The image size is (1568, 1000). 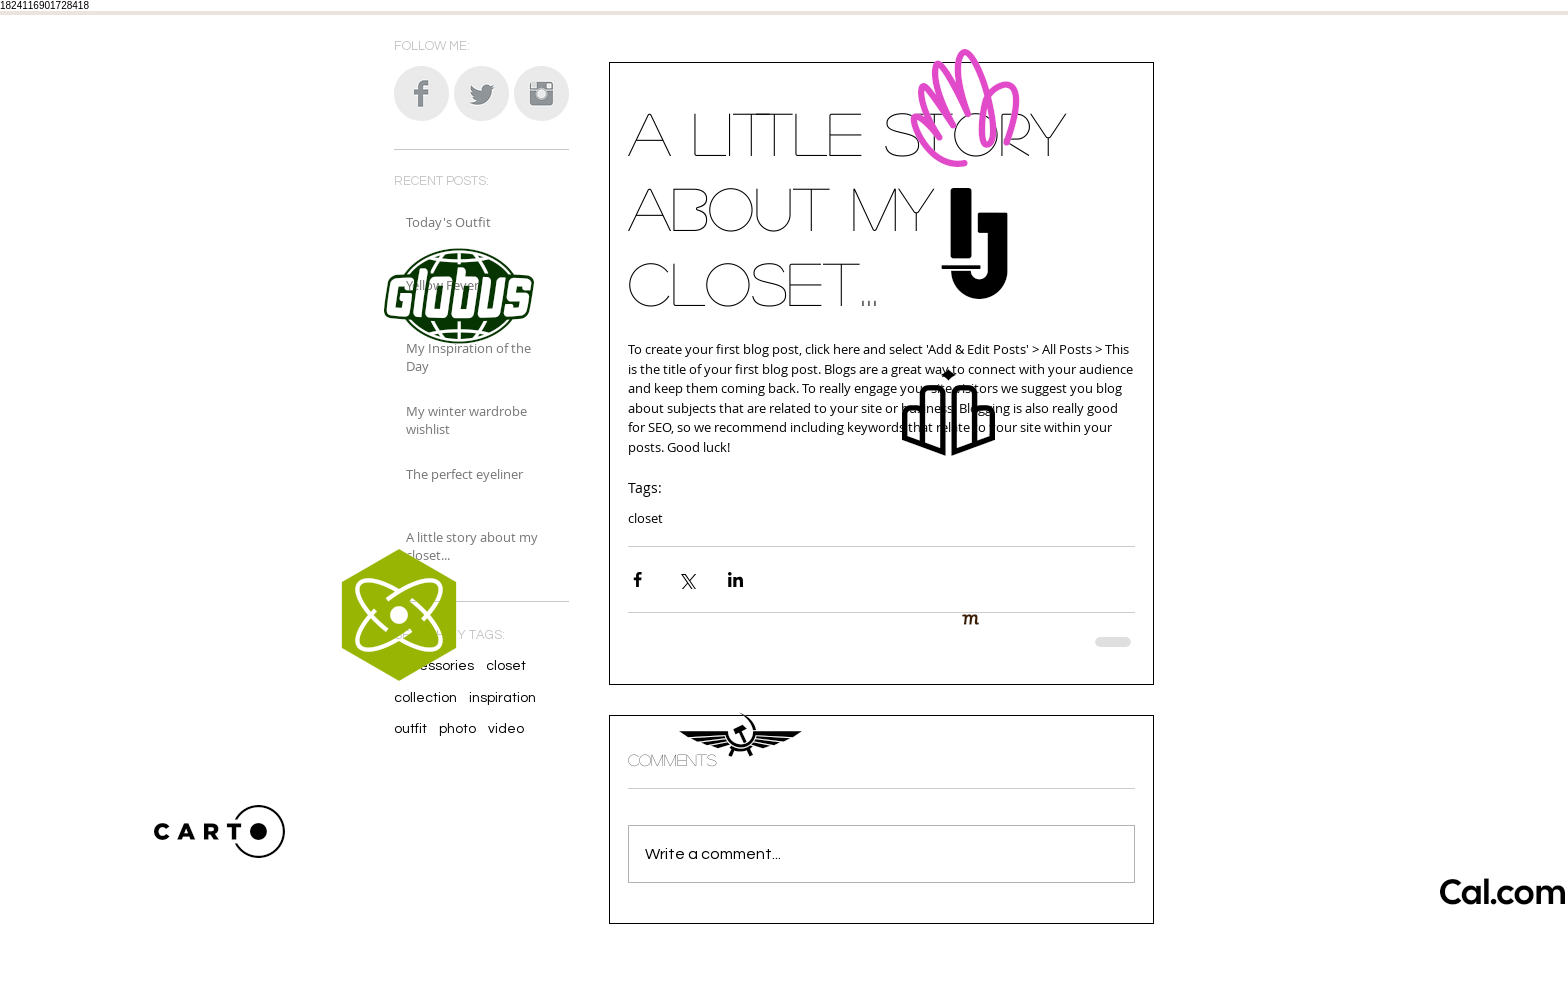 What do you see at coordinates (965, 108) in the screenshot?
I see `open the Hey email app` at bounding box center [965, 108].